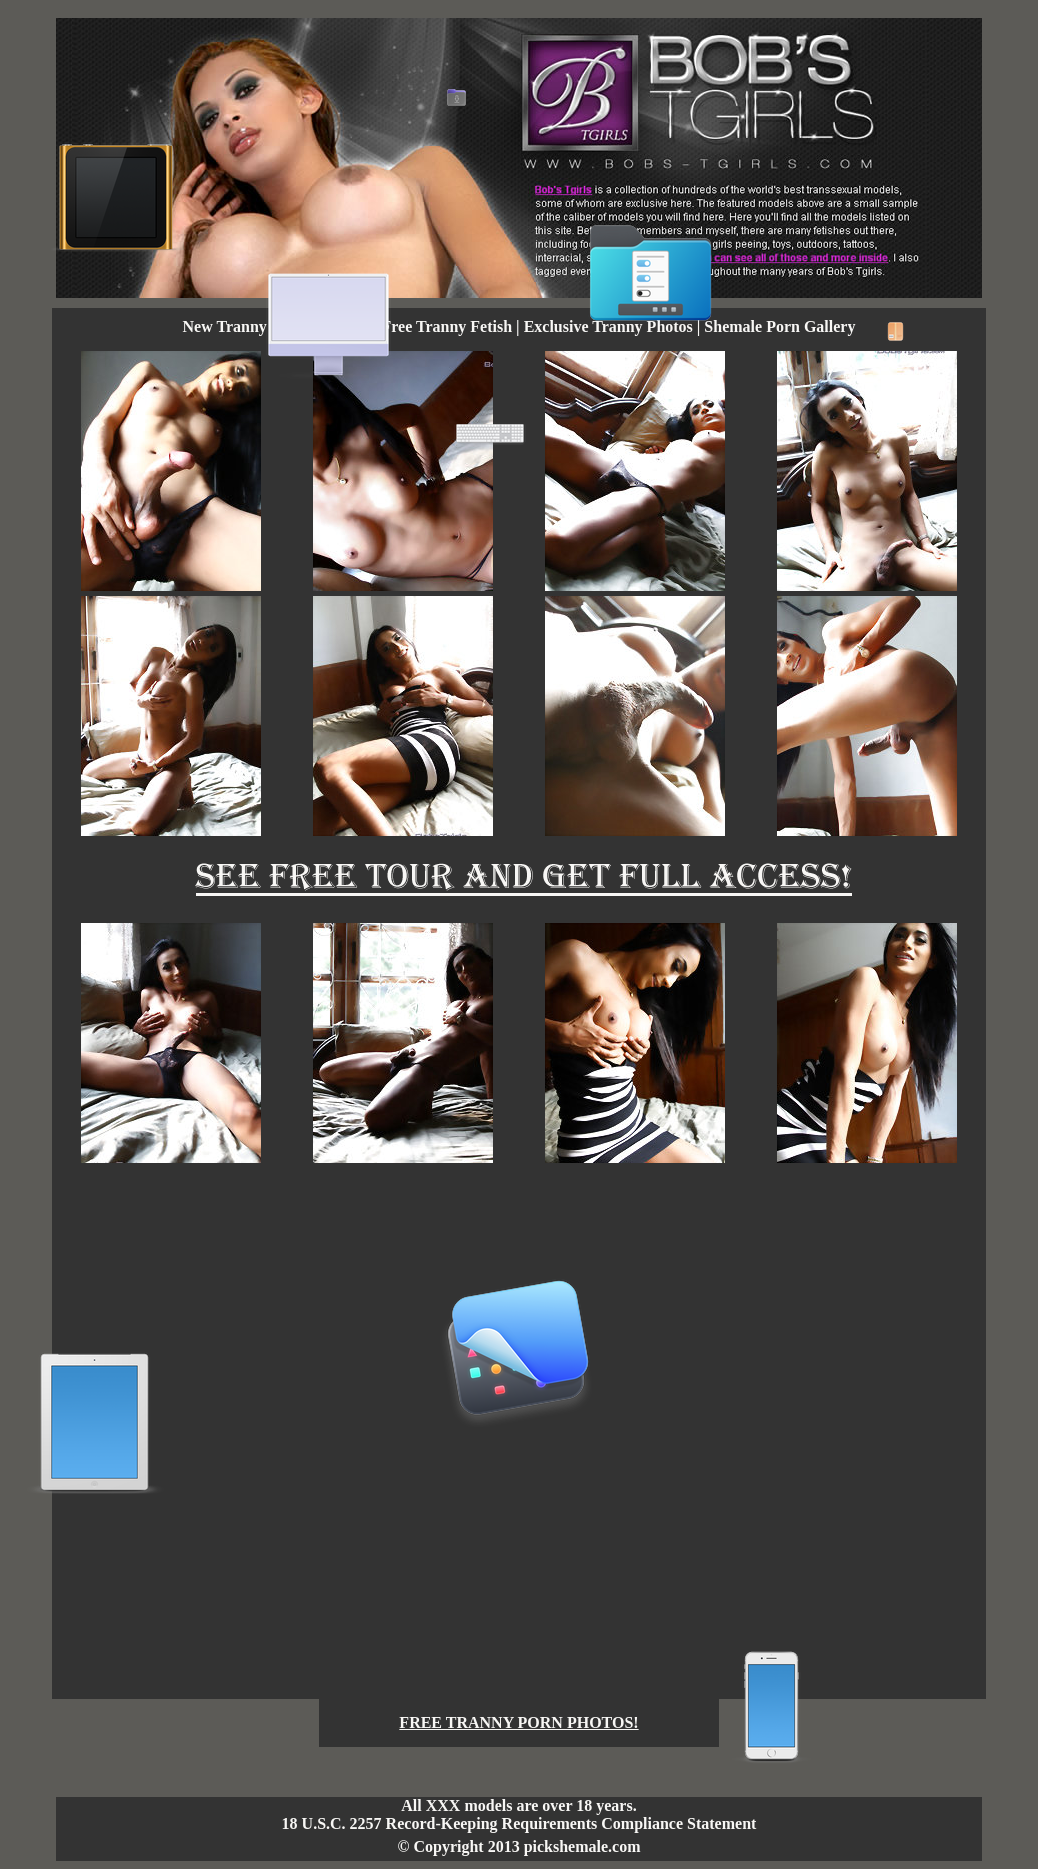 Image resolution: width=1038 pixels, height=1869 pixels. I want to click on connect a wireless keyboard via bluetooth, so click(490, 433).